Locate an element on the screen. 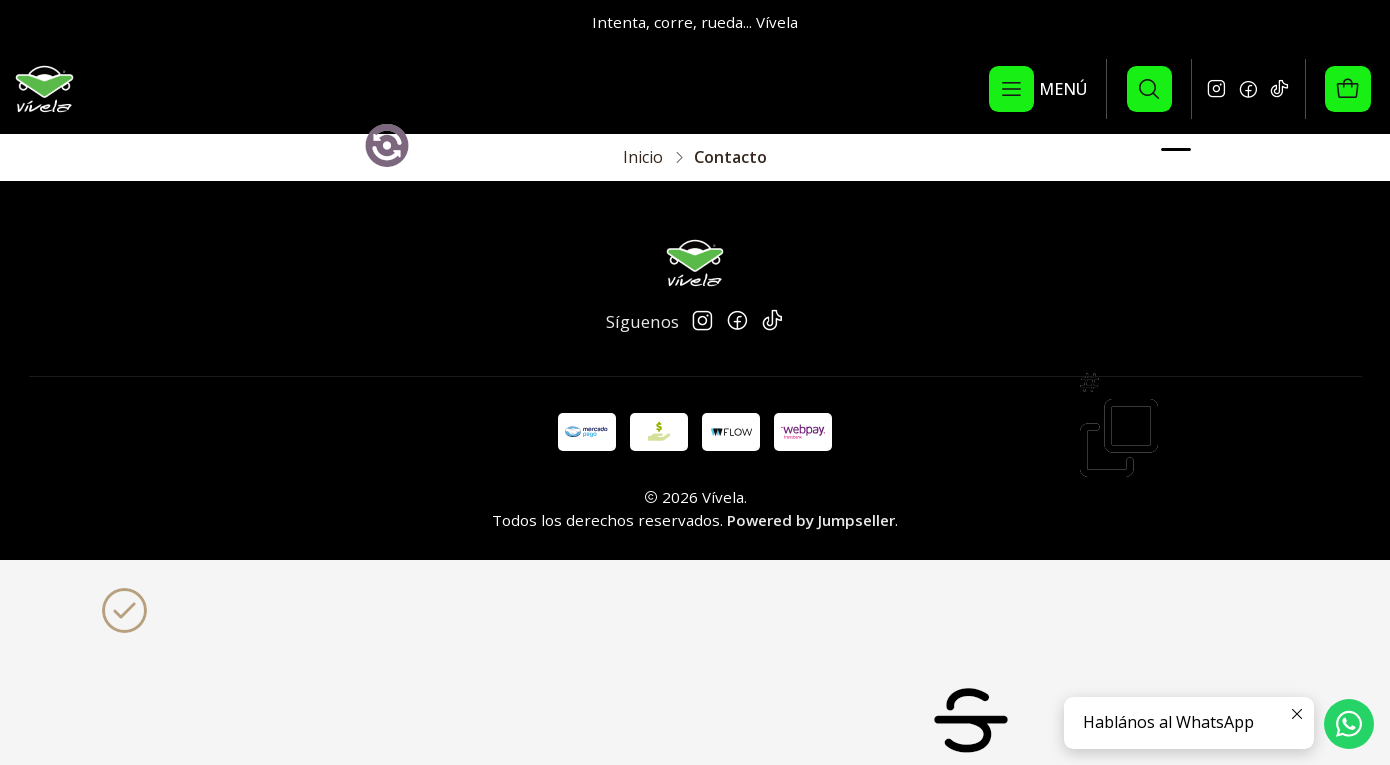  reopen a closed issue is located at coordinates (387, 145).